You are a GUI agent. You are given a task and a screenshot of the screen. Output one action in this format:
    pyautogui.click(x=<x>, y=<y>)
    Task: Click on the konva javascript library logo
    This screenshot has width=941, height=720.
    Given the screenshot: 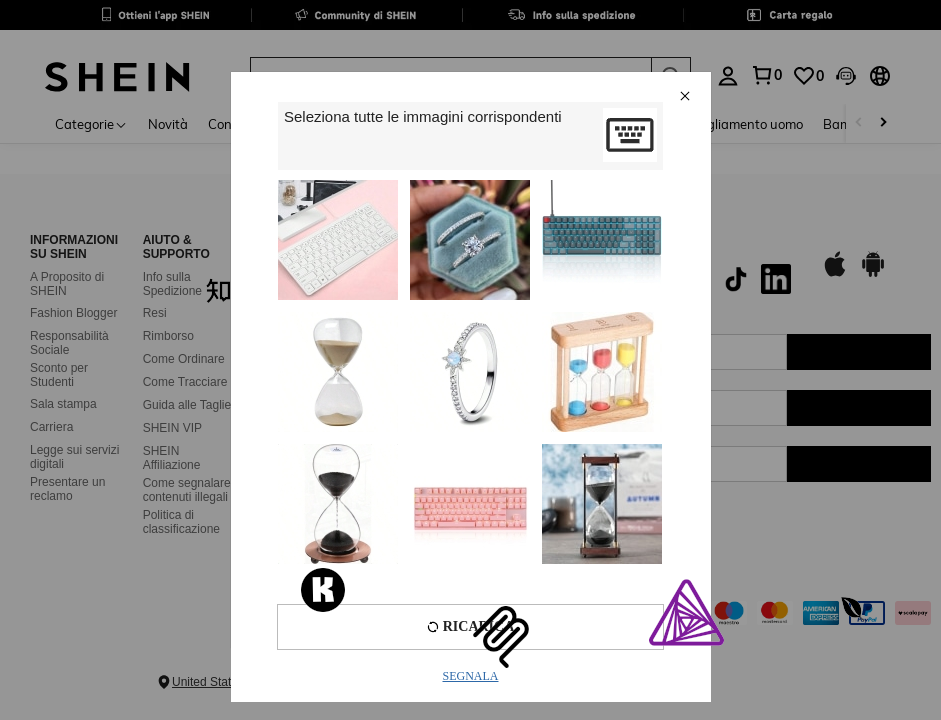 What is the action you would take?
    pyautogui.click(x=323, y=590)
    